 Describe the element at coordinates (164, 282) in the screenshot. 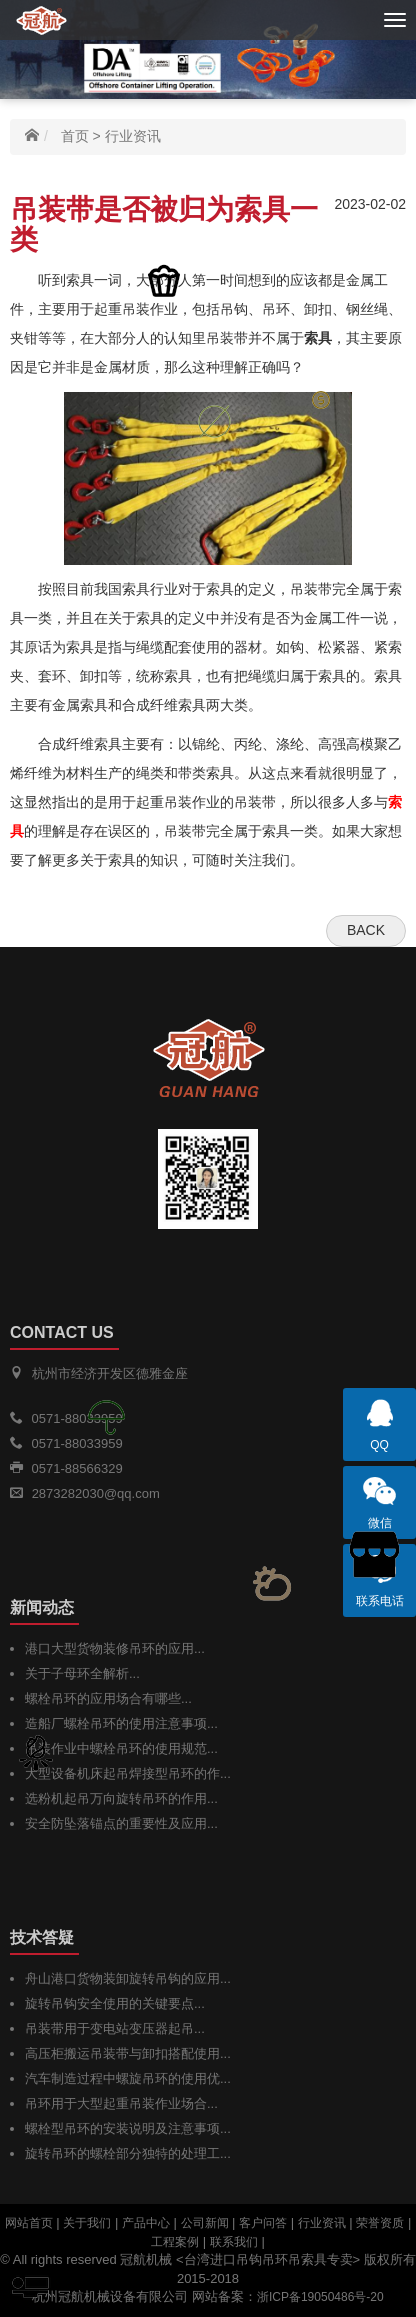

I see `access movies or entertainment section` at that location.